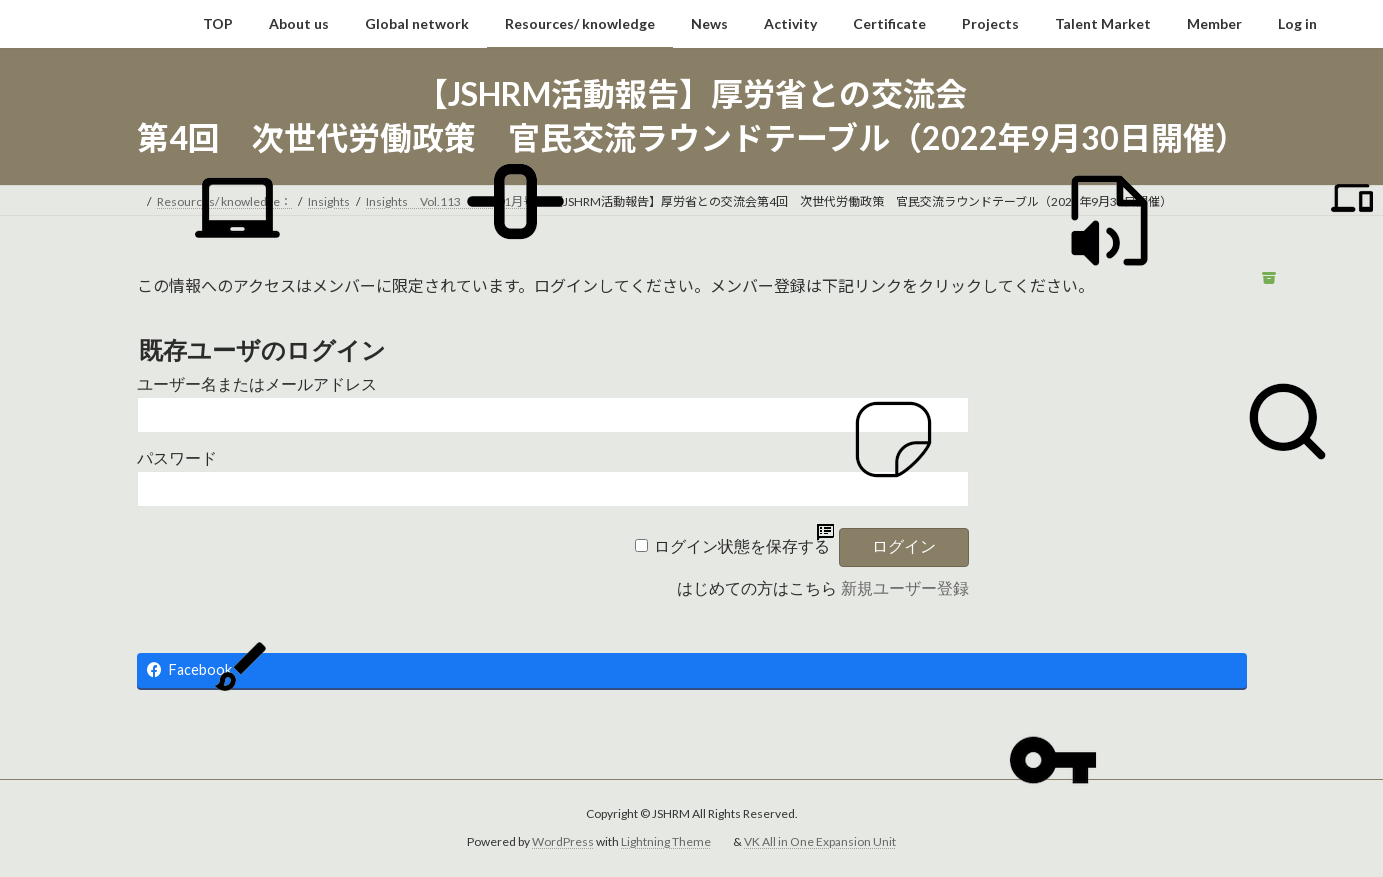 Image resolution: width=1383 pixels, height=877 pixels. Describe the element at coordinates (1109, 220) in the screenshot. I see `open an audio file` at that location.